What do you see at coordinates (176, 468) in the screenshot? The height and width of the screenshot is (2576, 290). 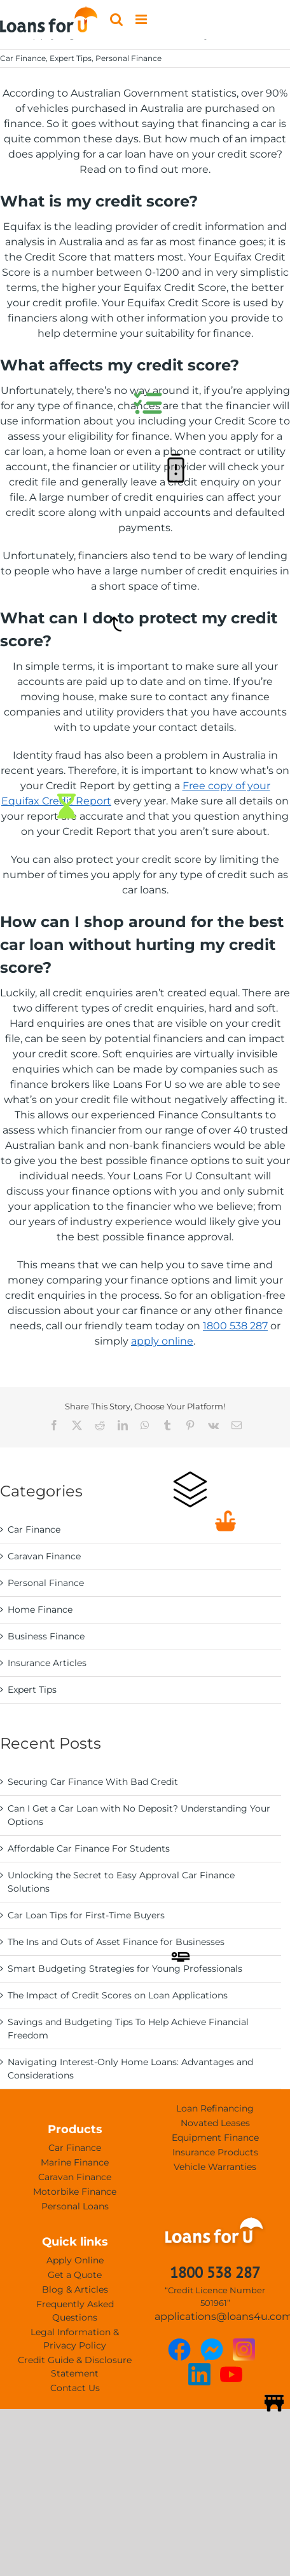 I see `indicates low battery warning` at bounding box center [176, 468].